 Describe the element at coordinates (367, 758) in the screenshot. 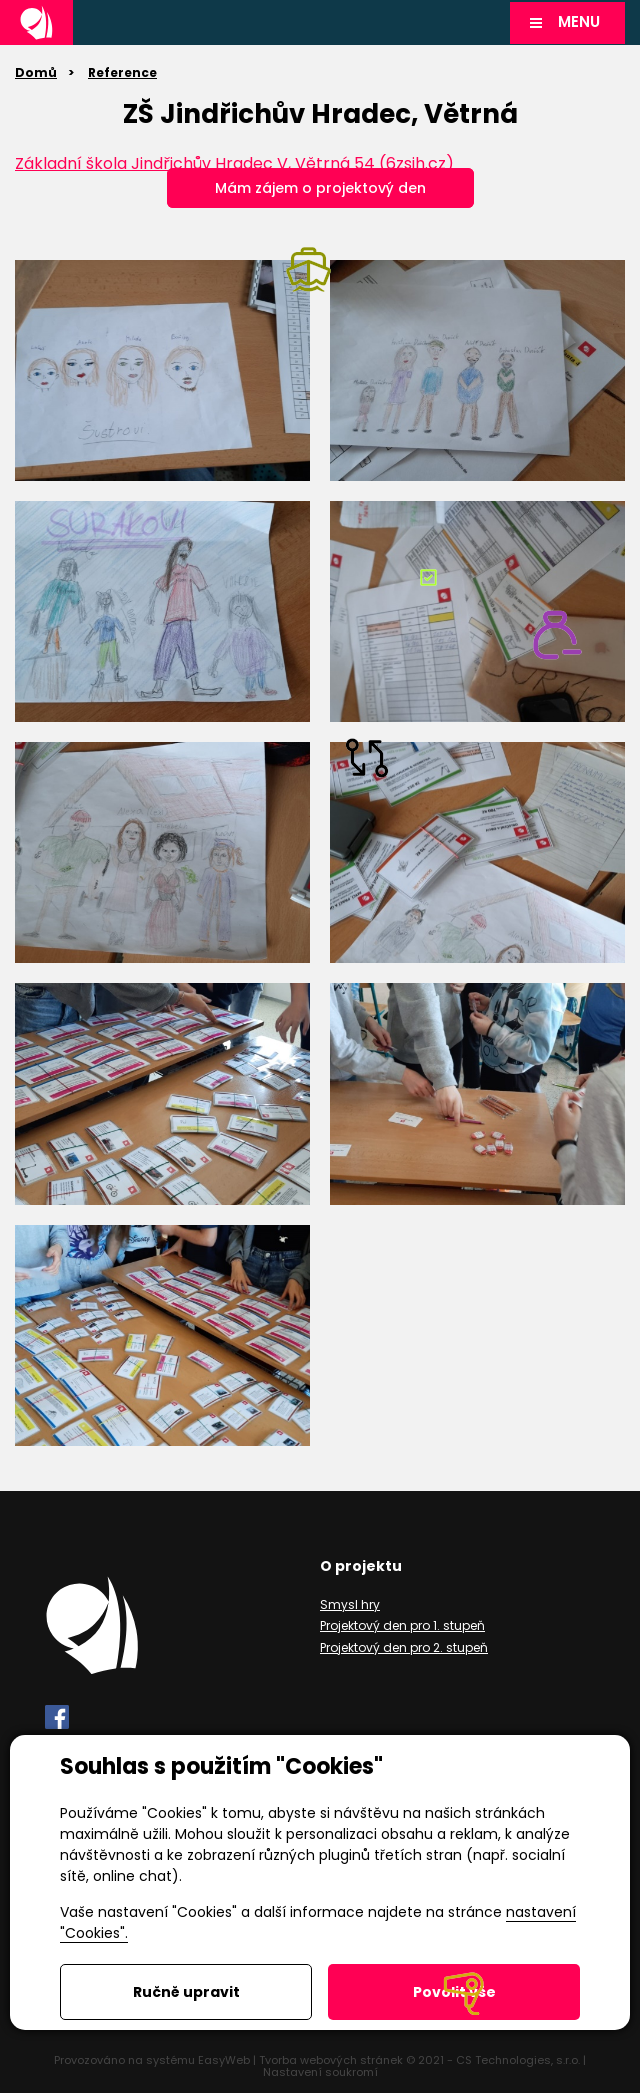

I see `view code changes between versions` at that location.